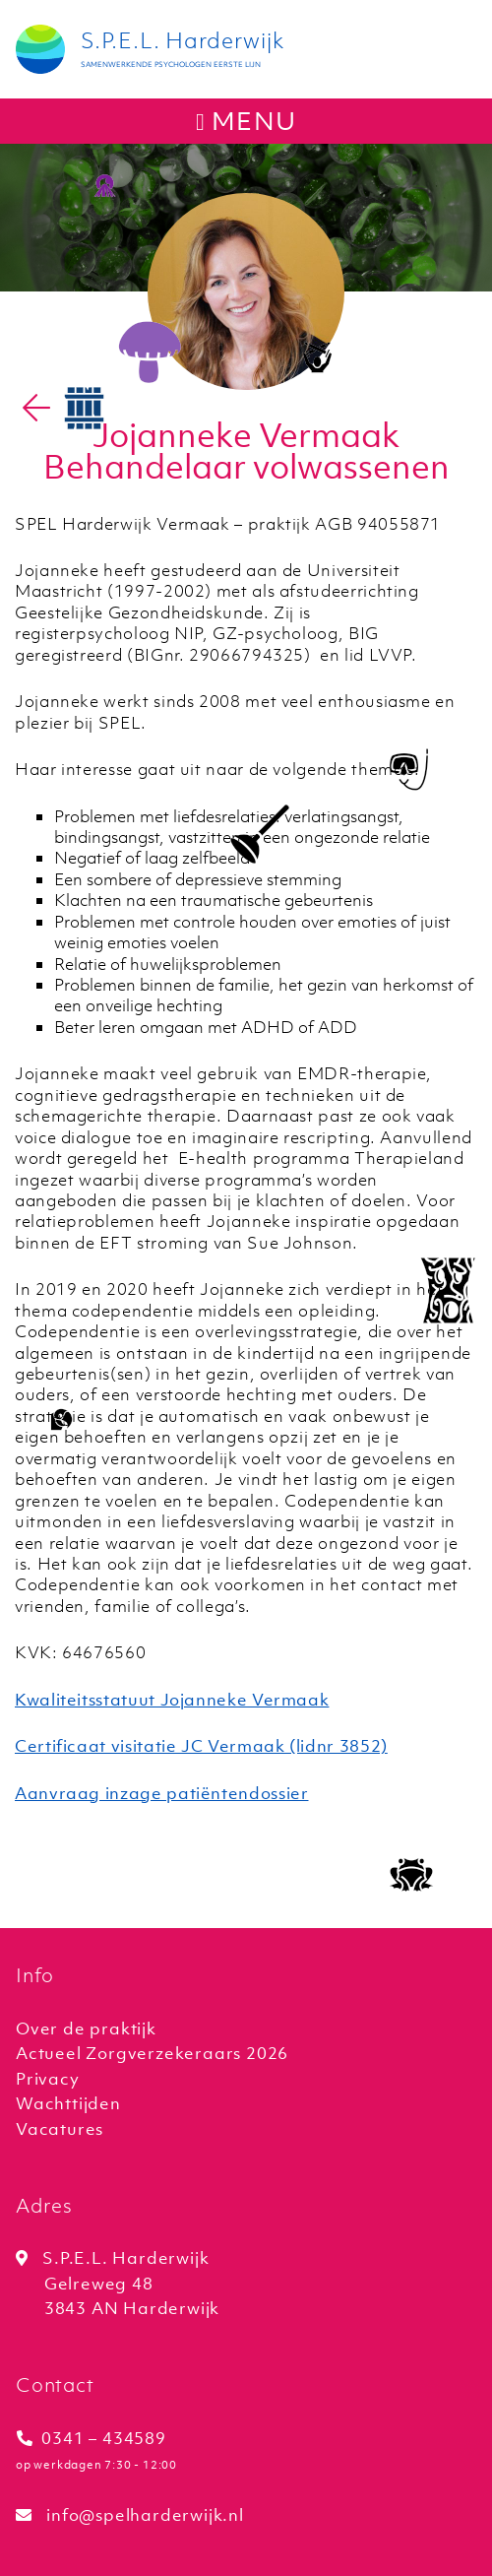 The image size is (492, 2576). I want to click on represents a frog character or creature in a game, so click(411, 1874).